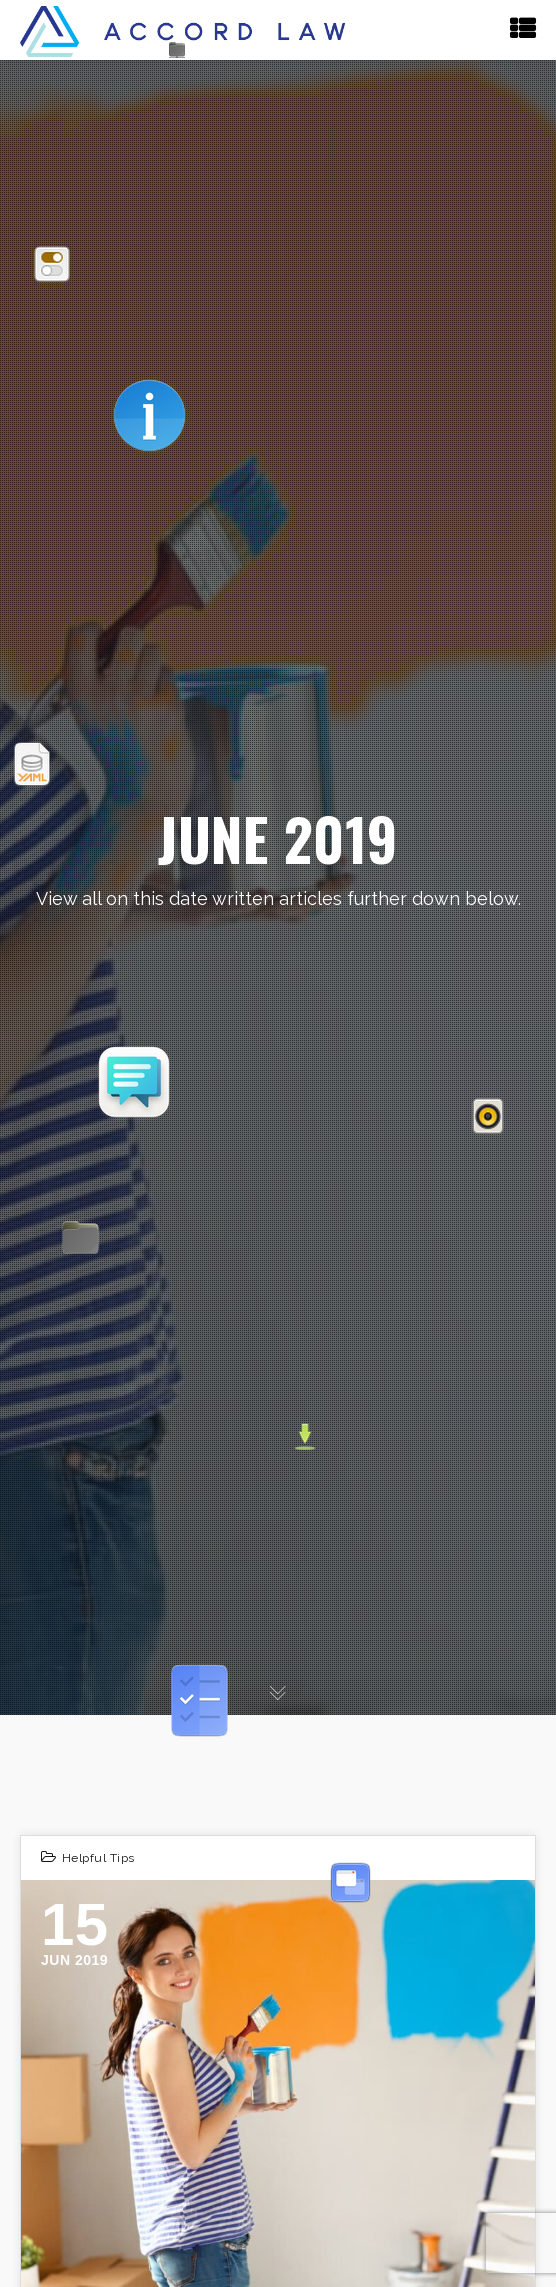  Describe the element at coordinates (80, 1237) in the screenshot. I see `open a folder to view its contents` at that location.